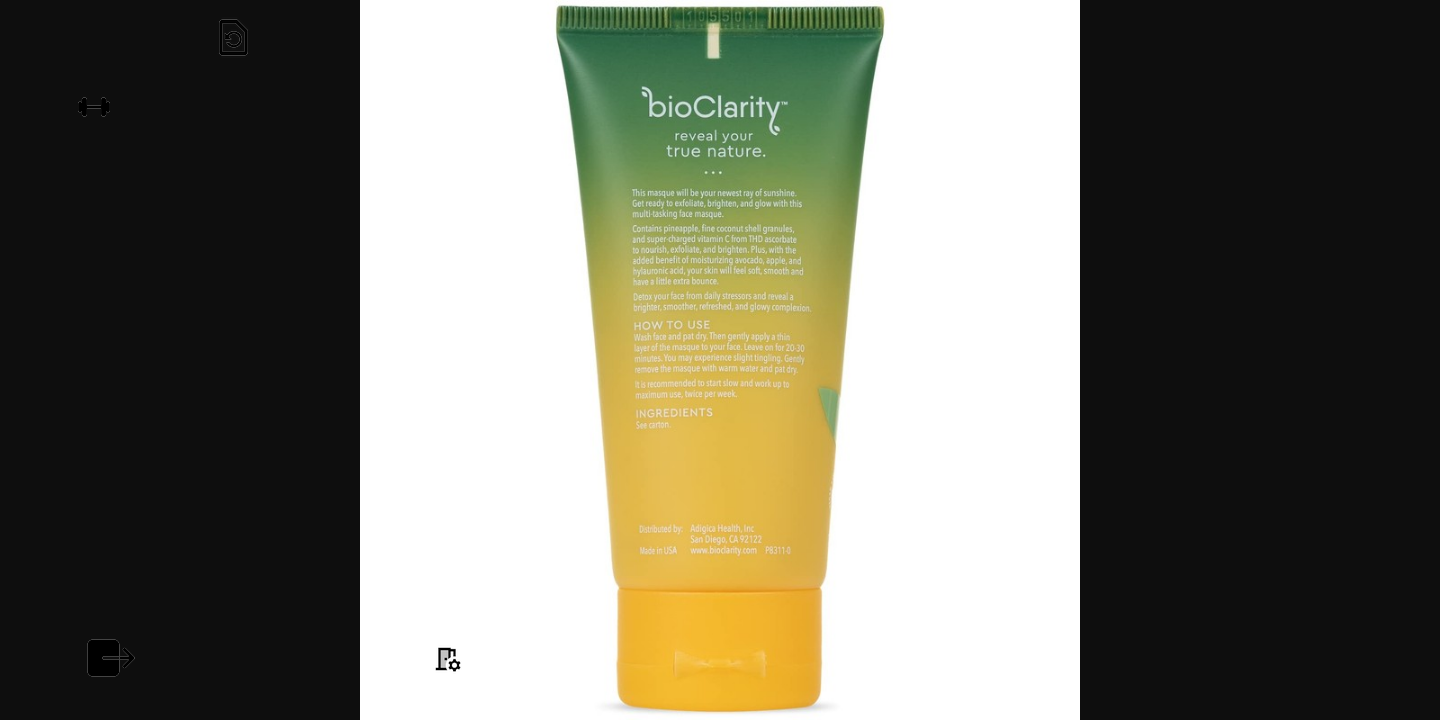  Describe the element at coordinates (447, 659) in the screenshot. I see `adjust room or space preferences` at that location.